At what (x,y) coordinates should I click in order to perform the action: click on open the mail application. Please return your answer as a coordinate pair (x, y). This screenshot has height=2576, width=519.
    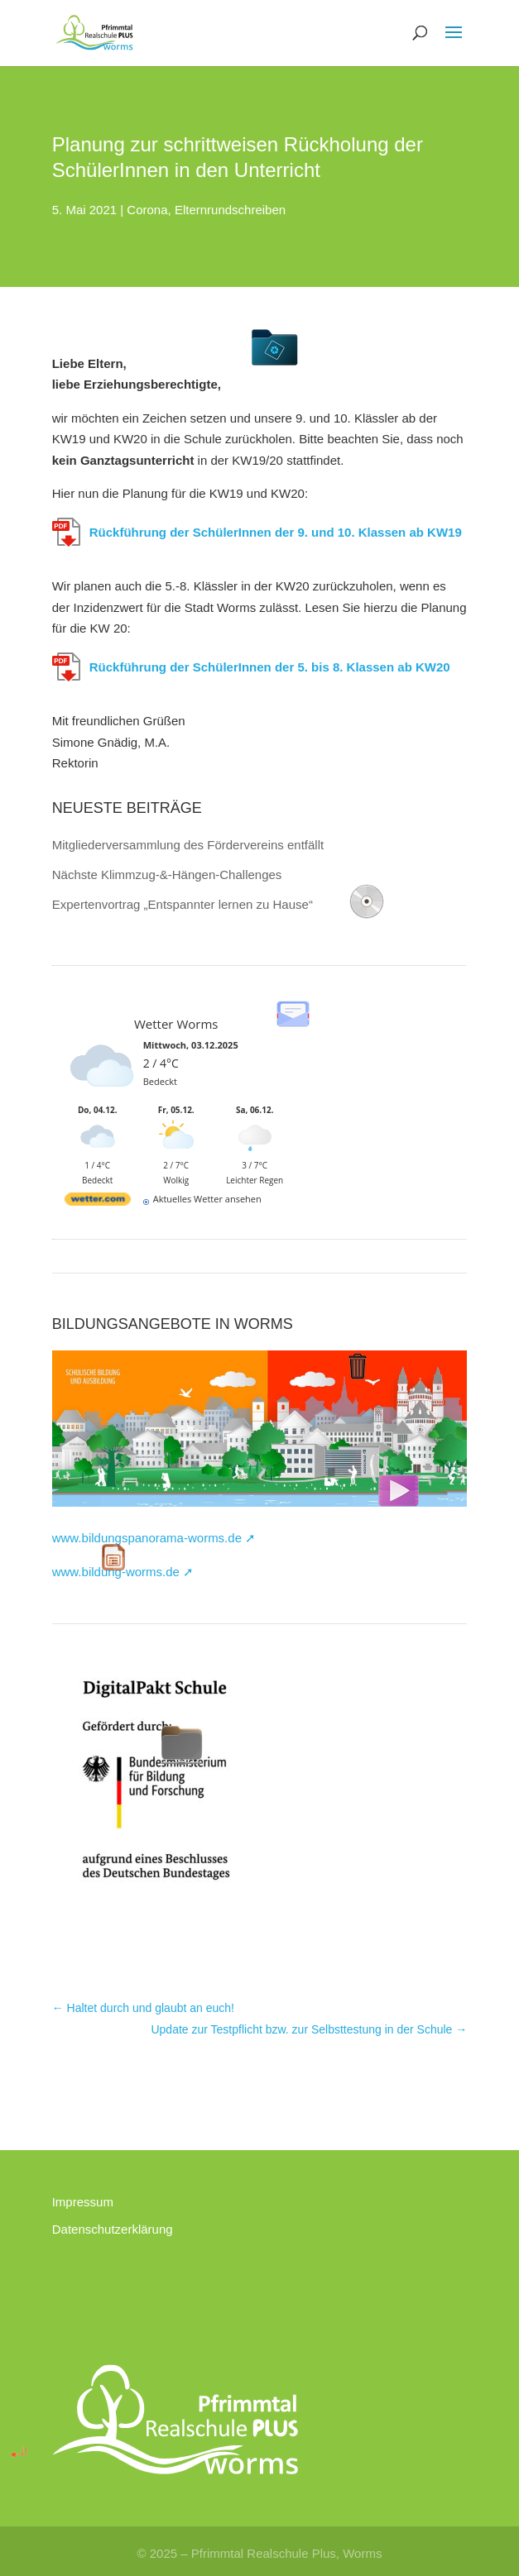
    Looking at the image, I should click on (293, 1014).